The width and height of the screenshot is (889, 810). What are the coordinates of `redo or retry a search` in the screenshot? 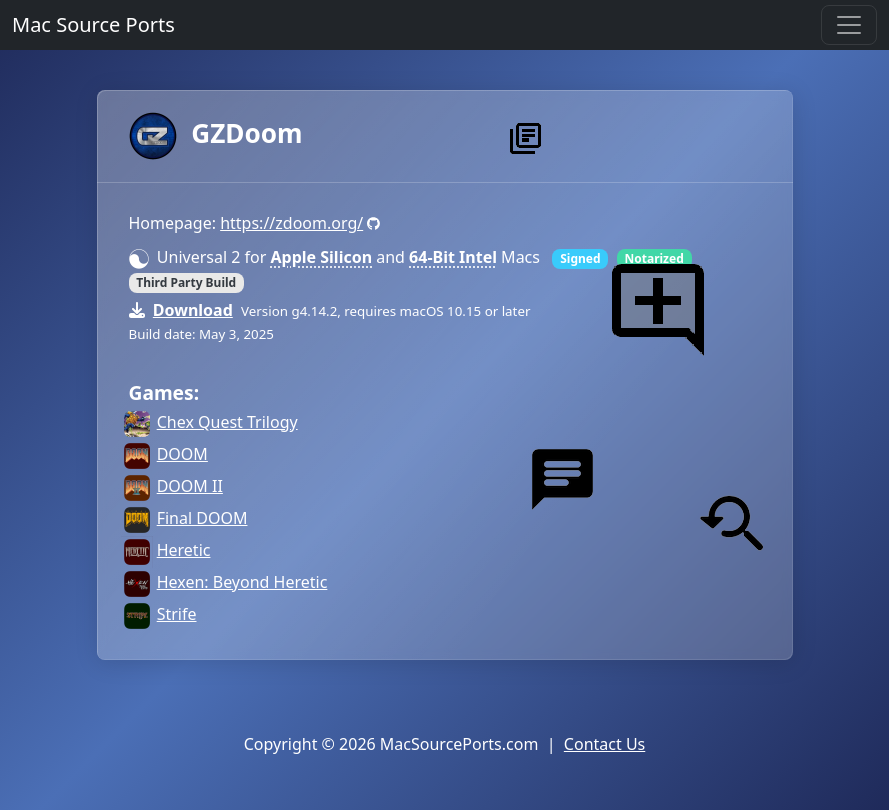 It's located at (732, 524).